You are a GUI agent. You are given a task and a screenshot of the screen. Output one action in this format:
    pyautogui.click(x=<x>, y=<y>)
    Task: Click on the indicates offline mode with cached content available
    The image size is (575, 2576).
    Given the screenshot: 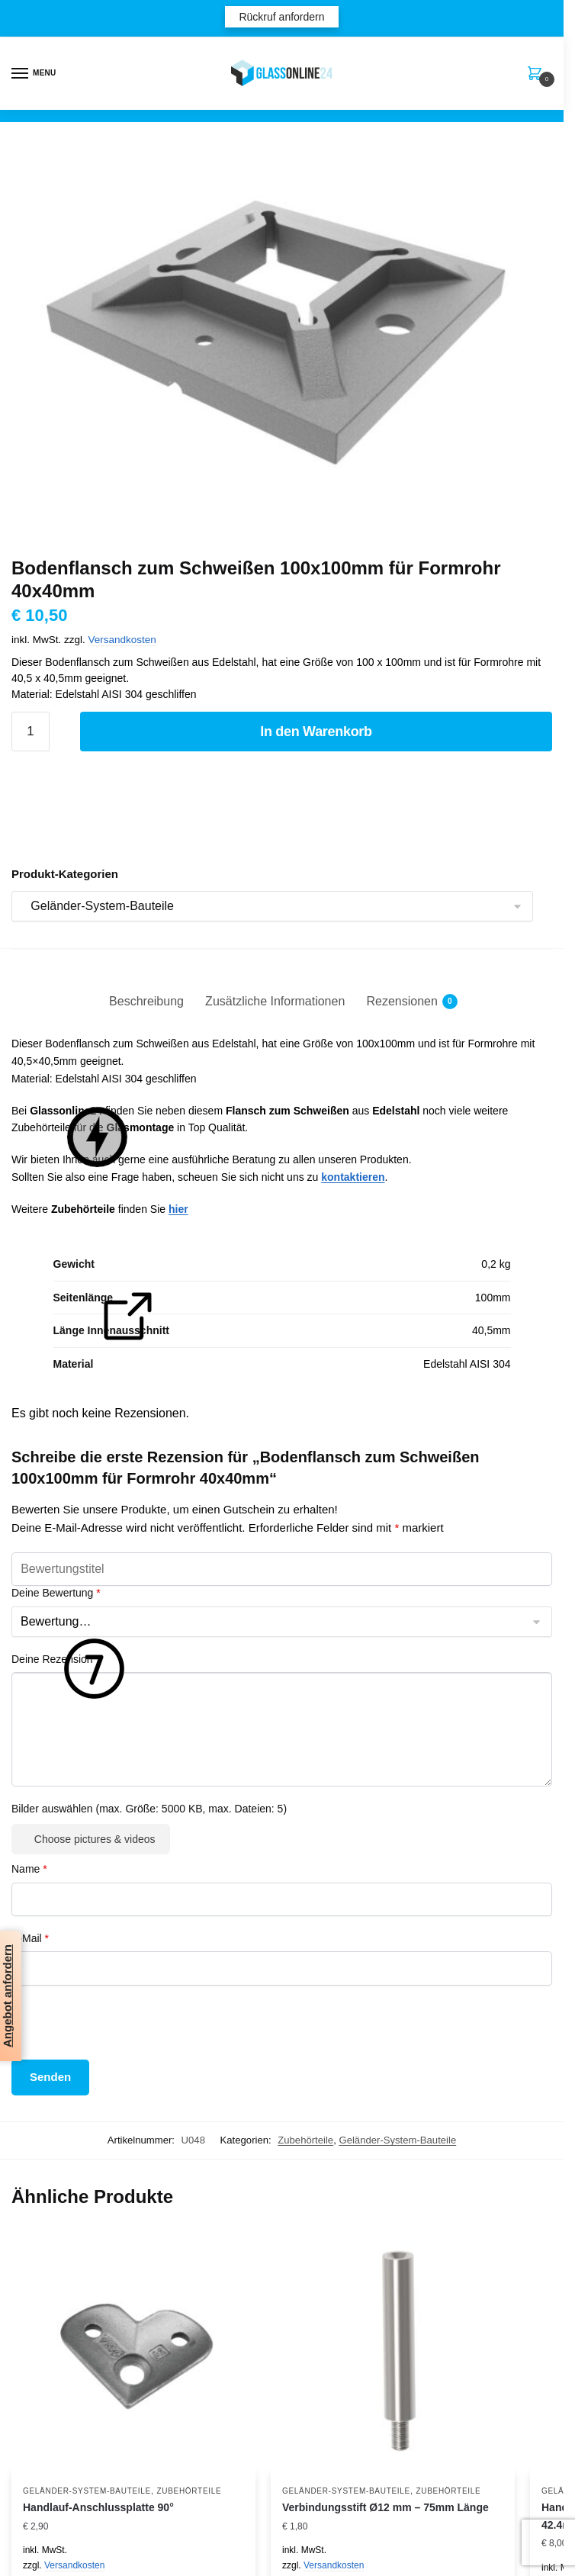 What is the action you would take?
    pyautogui.click(x=97, y=1137)
    